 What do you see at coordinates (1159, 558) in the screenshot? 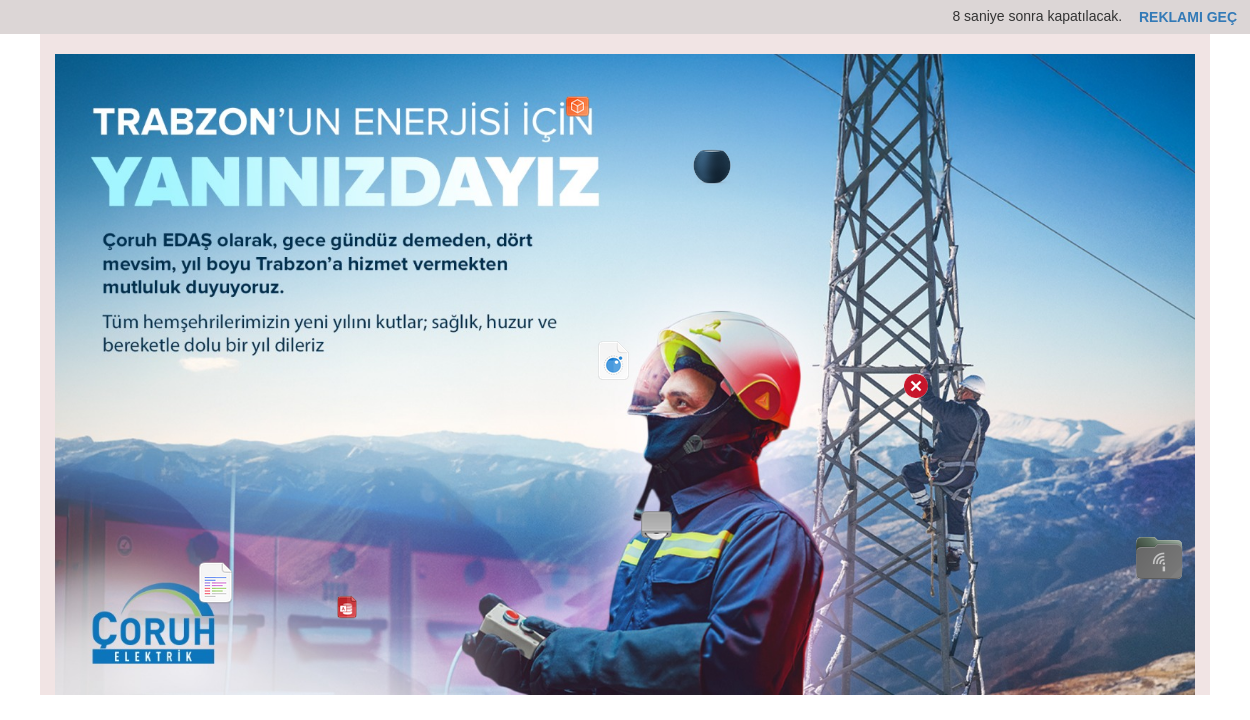
I see `open insync cloud sync folder` at bounding box center [1159, 558].